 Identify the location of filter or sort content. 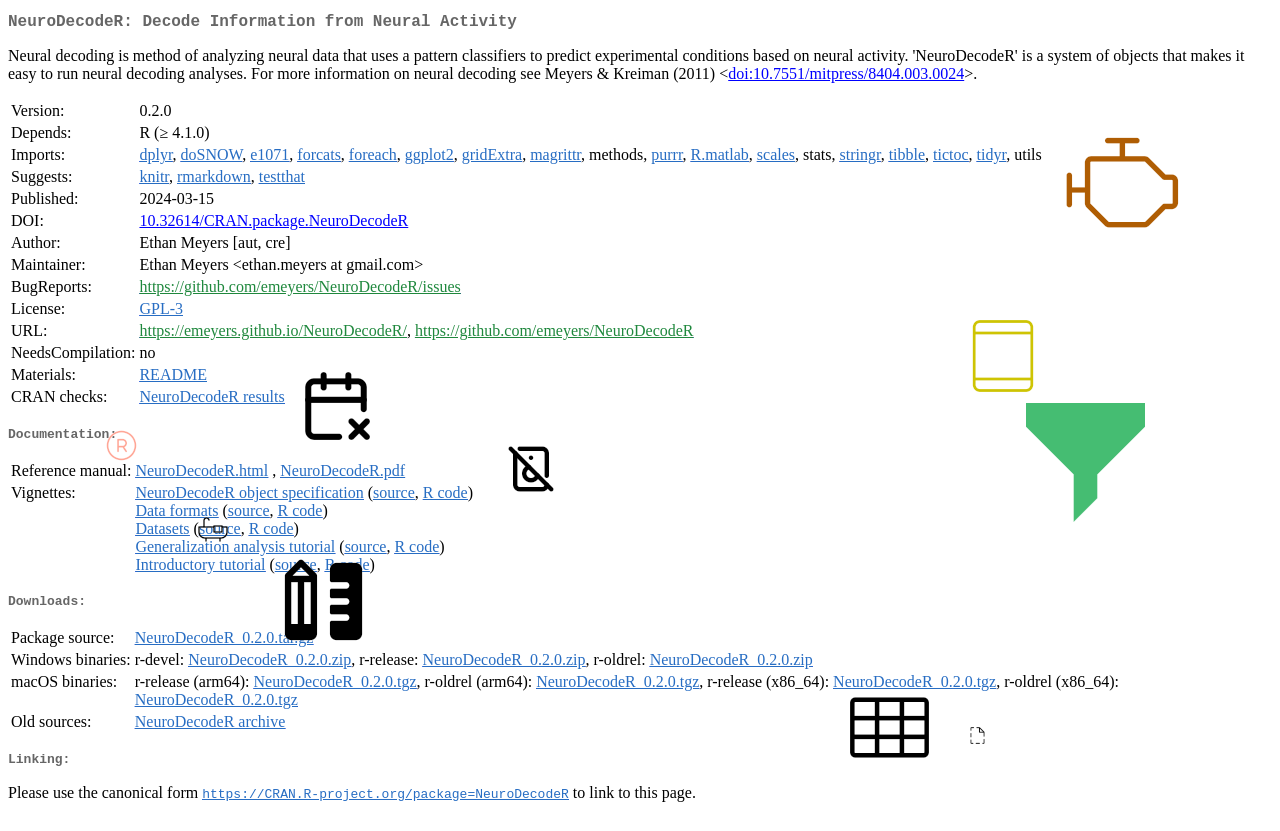
(1085, 462).